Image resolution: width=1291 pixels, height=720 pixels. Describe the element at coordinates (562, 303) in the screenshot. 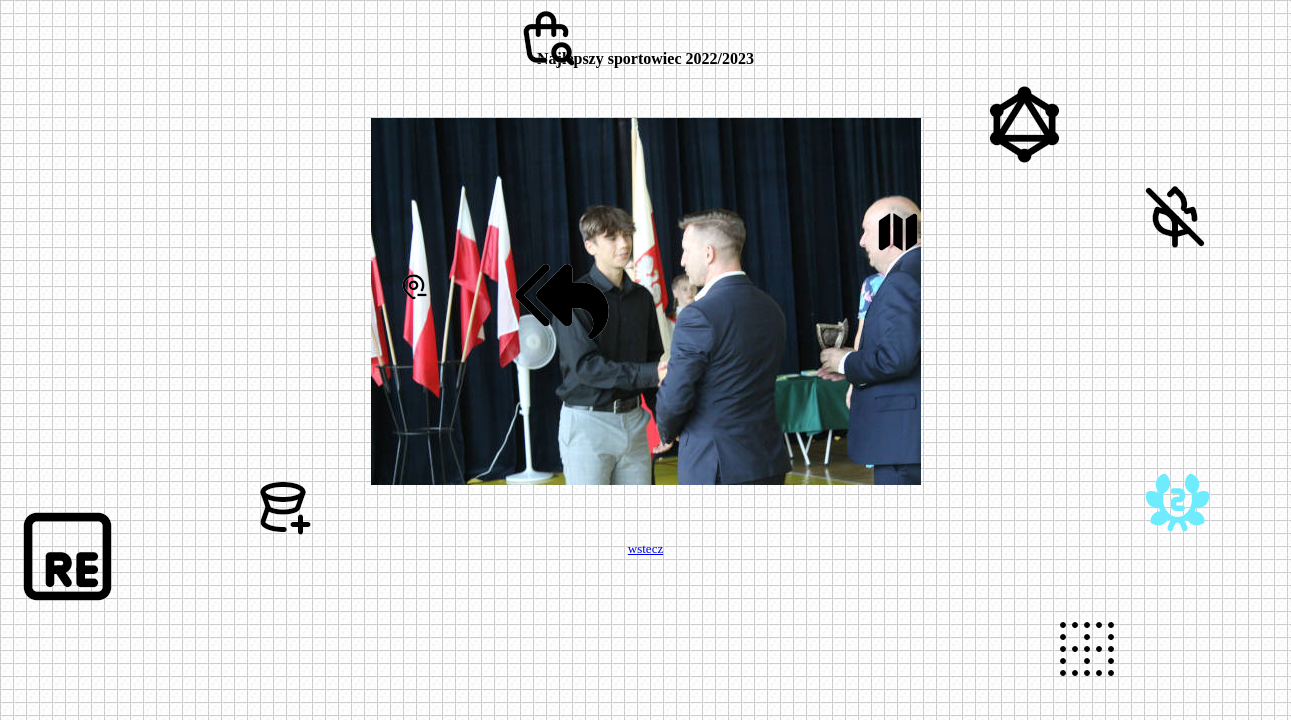

I see `reply all to an email or message` at that location.